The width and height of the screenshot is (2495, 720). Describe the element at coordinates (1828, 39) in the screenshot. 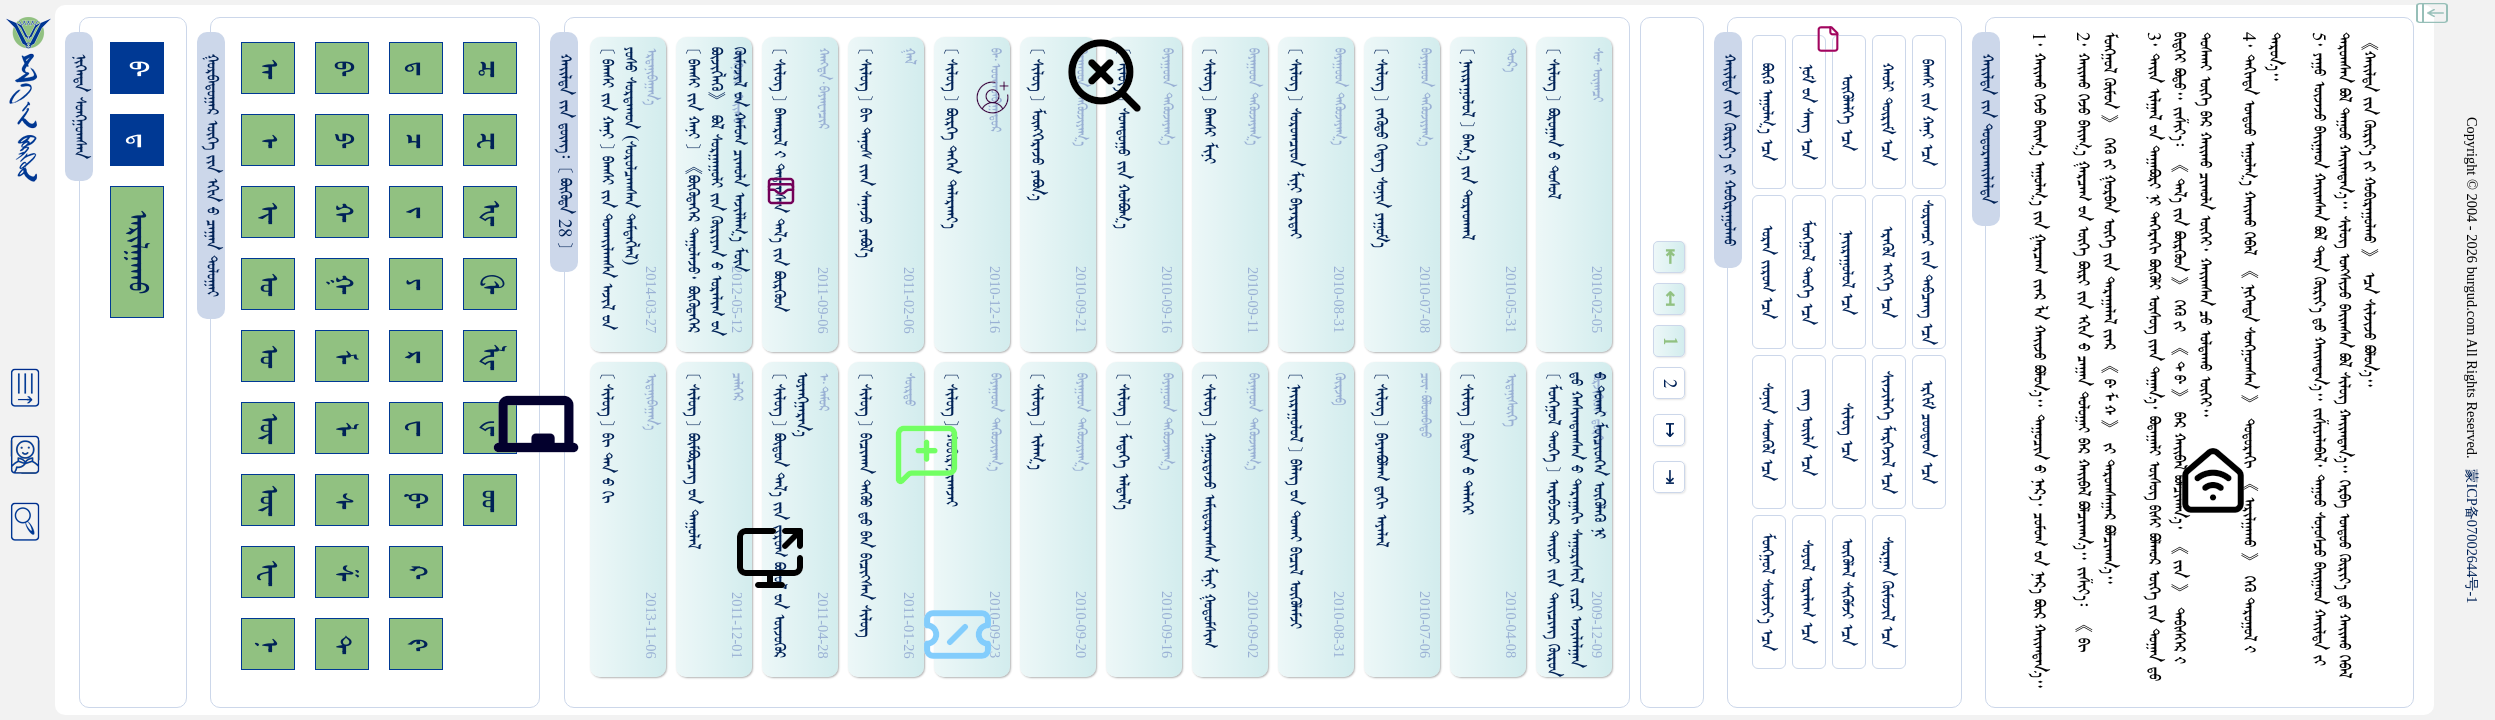

I see `open or view a file` at that location.